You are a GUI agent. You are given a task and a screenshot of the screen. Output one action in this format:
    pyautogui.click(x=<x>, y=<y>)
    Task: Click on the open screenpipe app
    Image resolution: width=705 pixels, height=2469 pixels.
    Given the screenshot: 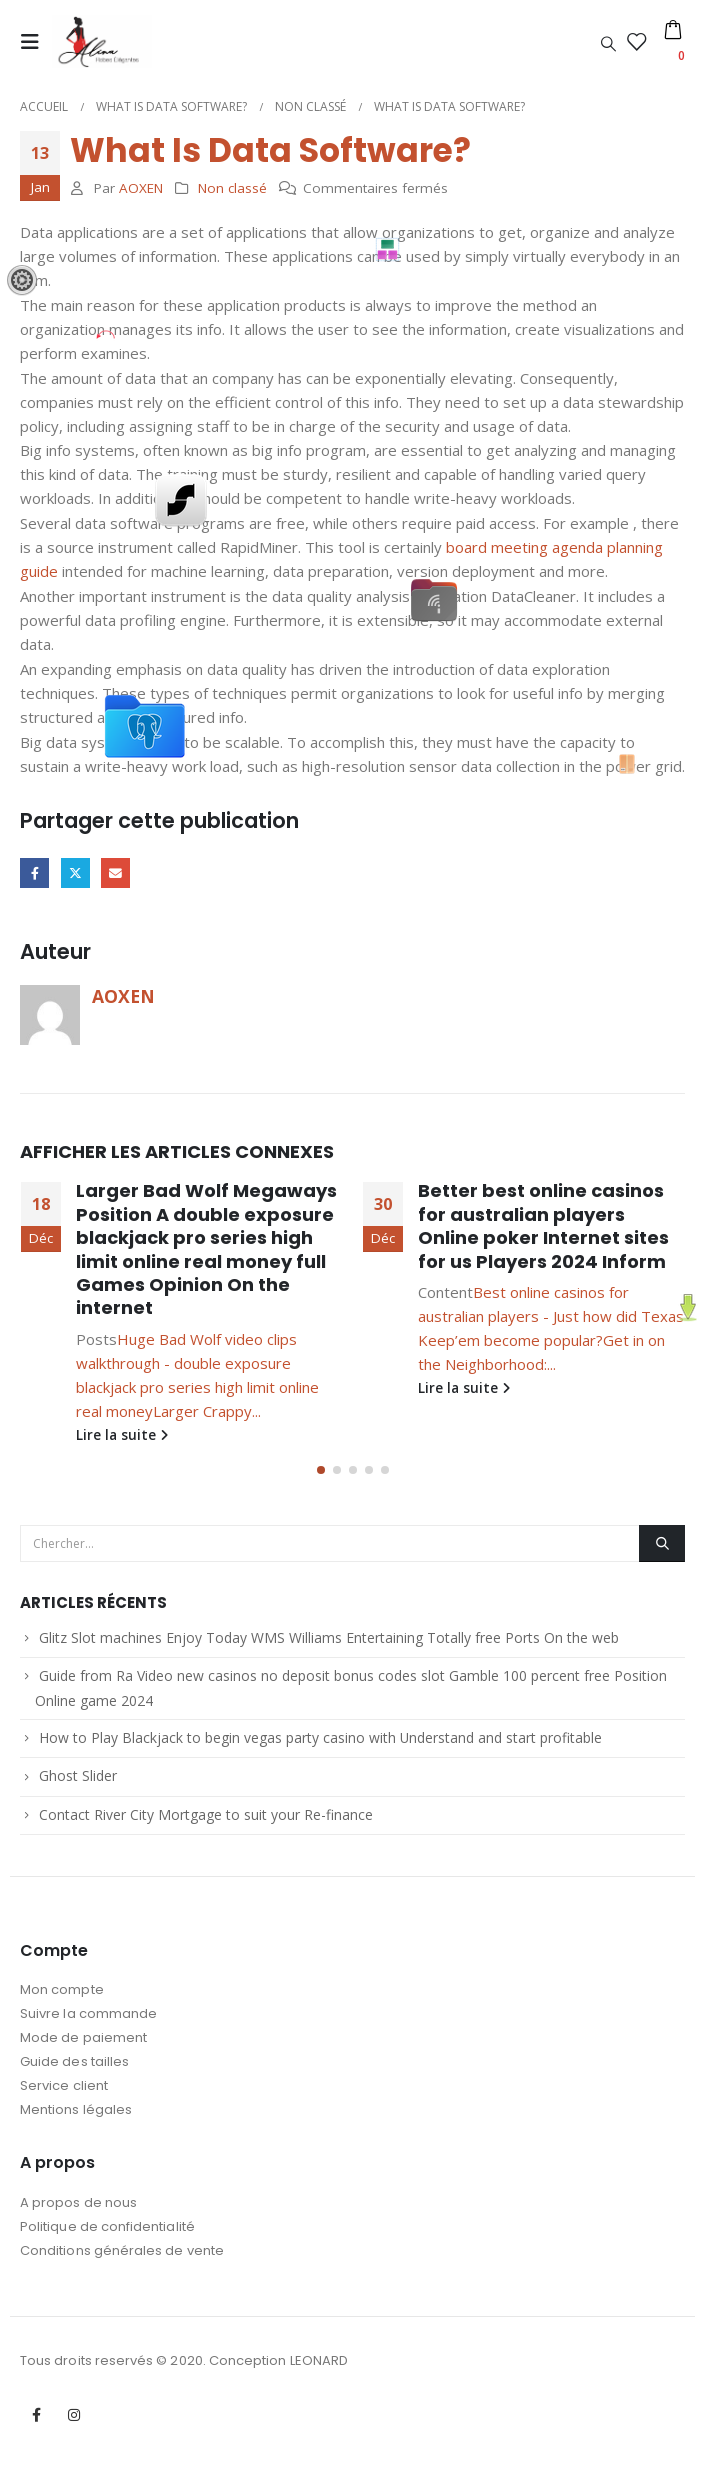 What is the action you would take?
    pyautogui.click(x=181, y=500)
    